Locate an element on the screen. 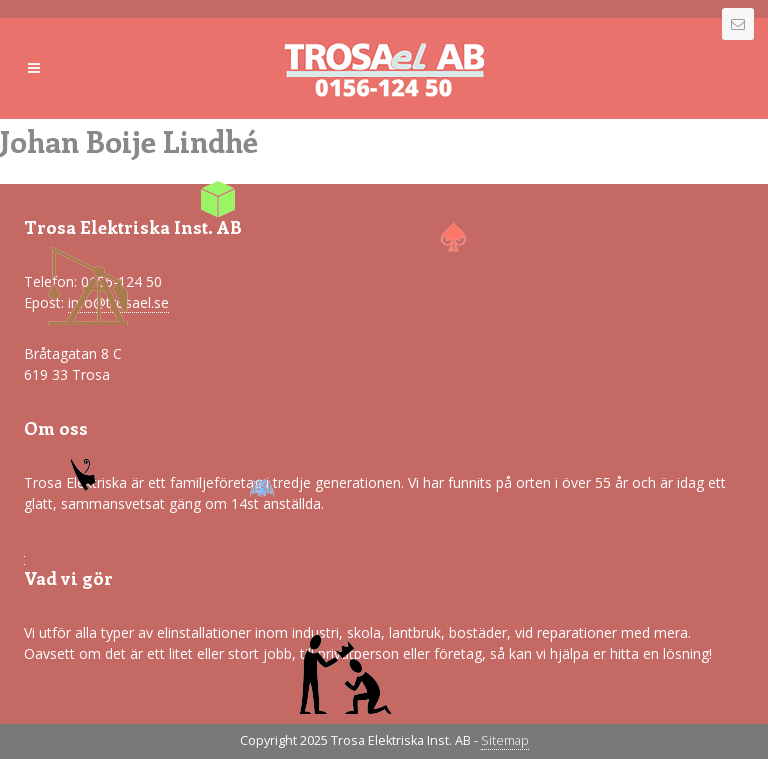 This screenshot has width=768, height=759. indicates death or game over in a card game is located at coordinates (453, 236).